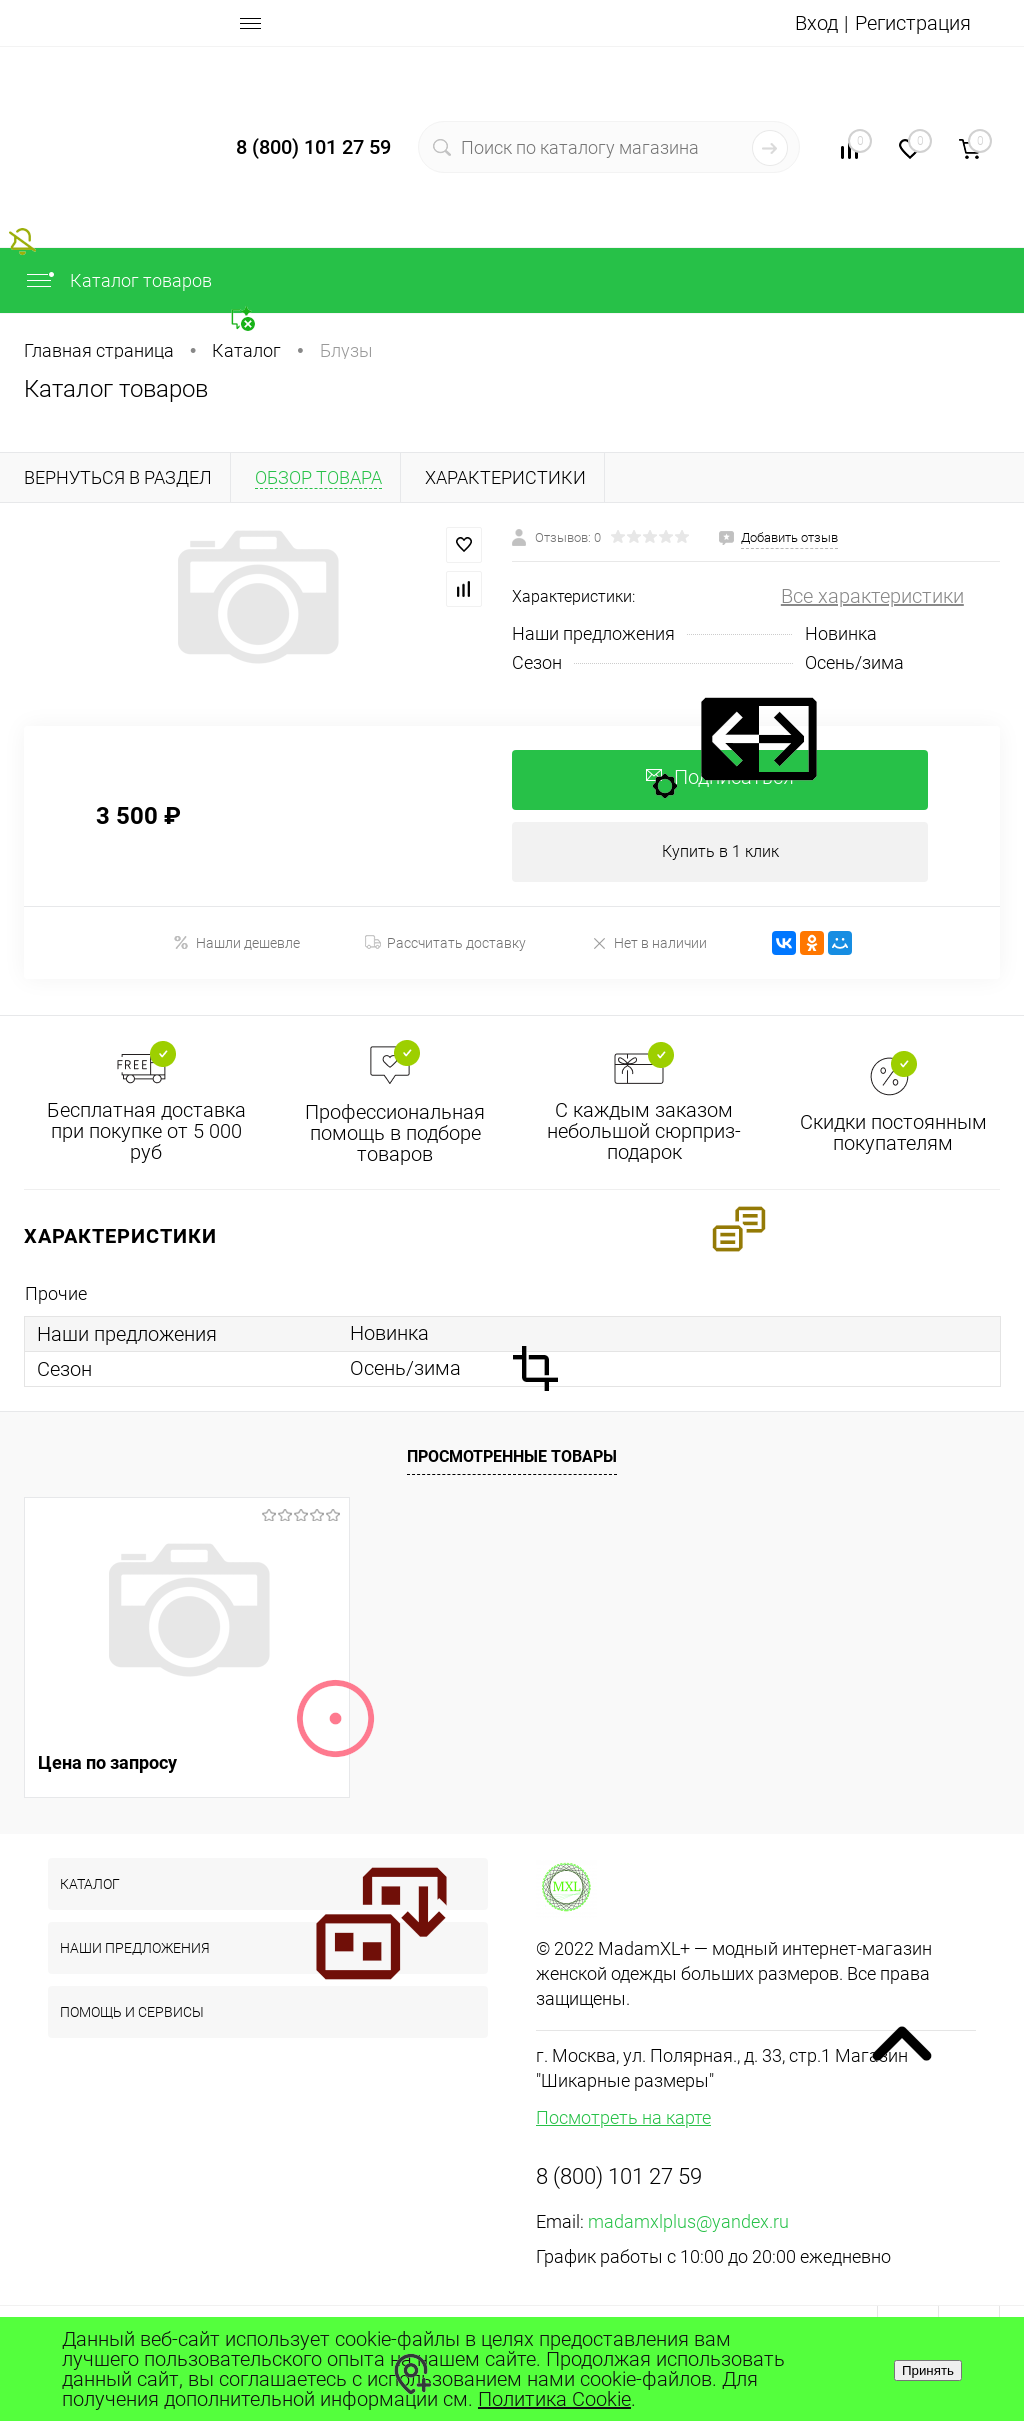  I want to click on mute notifications, so click(22, 241).